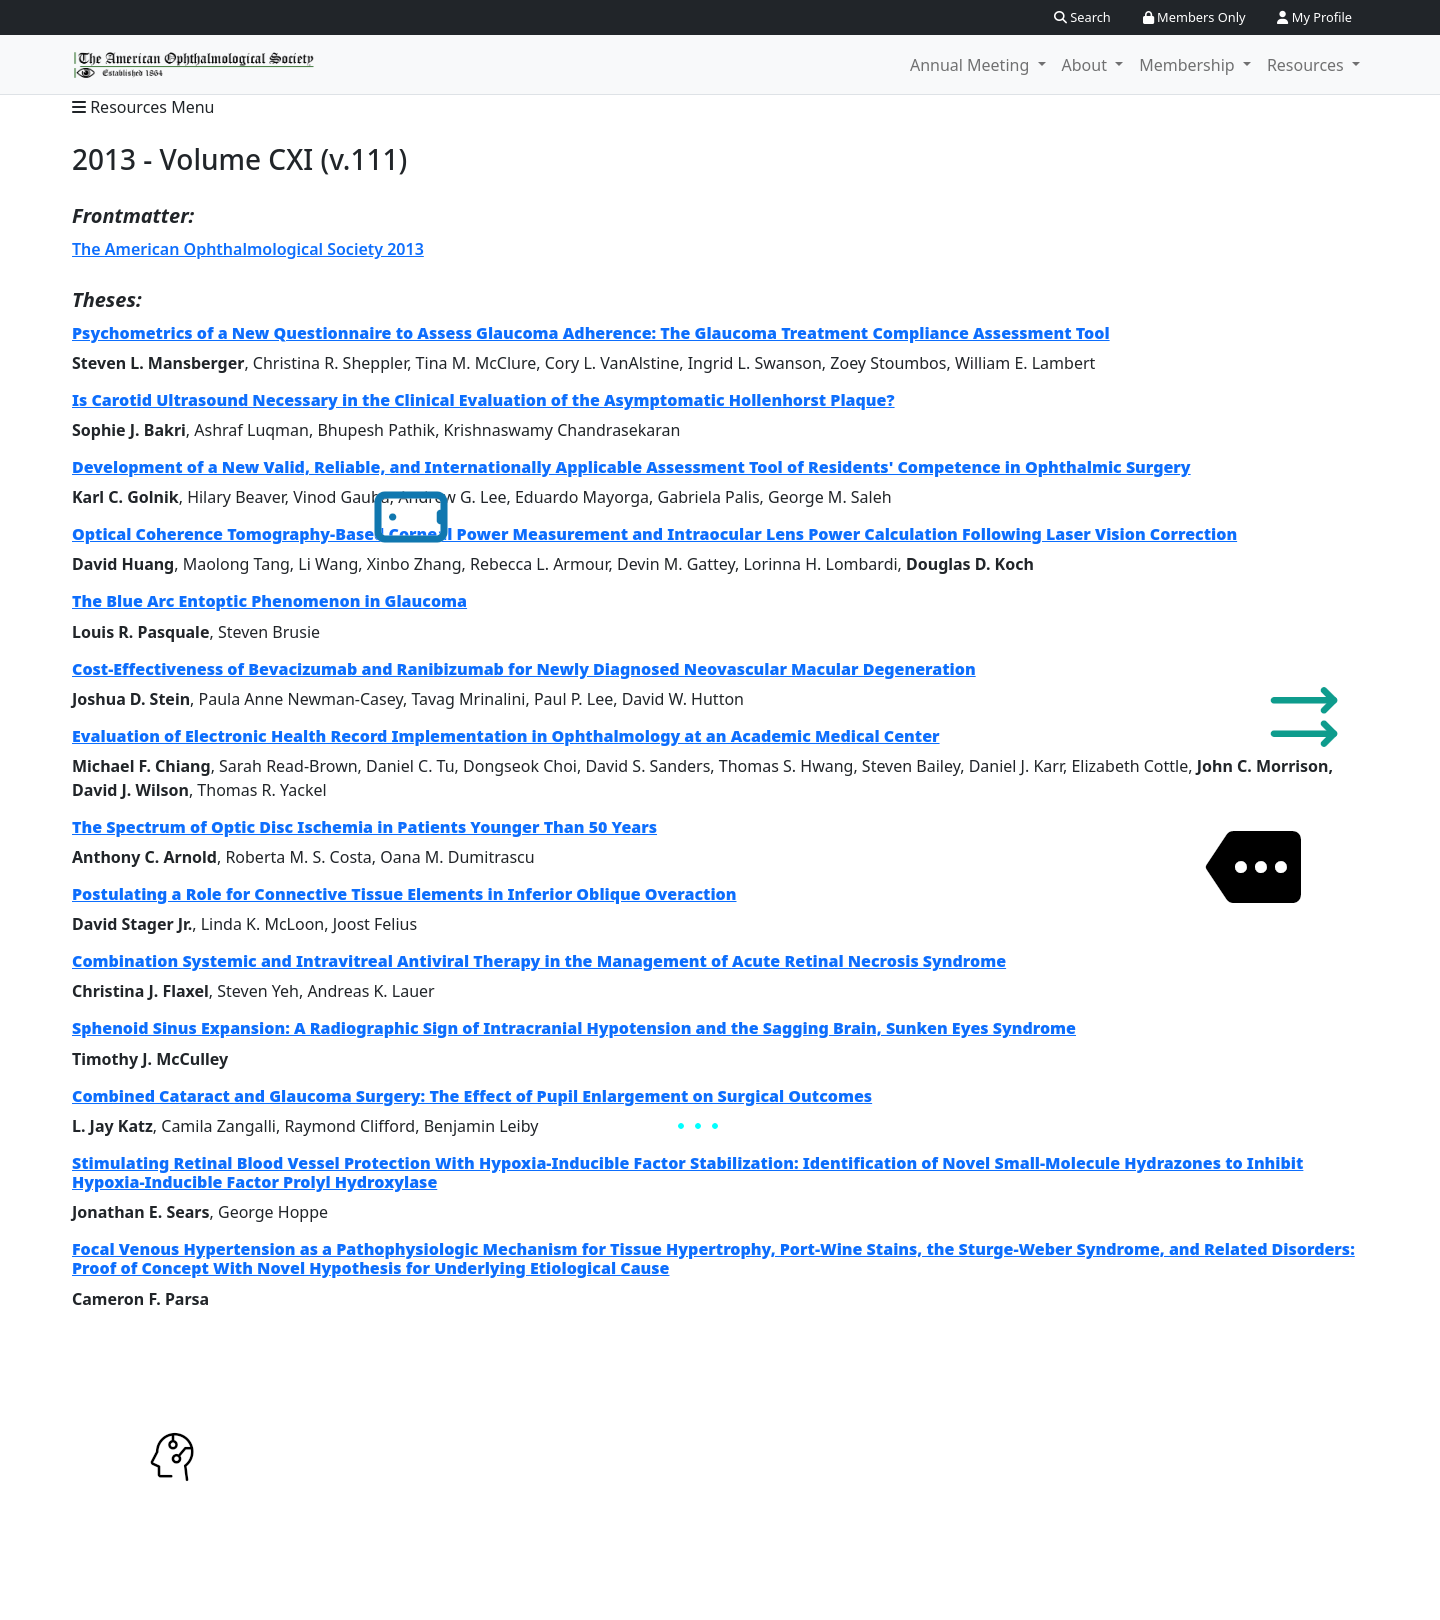  I want to click on rotate device to landscape mode, so click(411, 517).